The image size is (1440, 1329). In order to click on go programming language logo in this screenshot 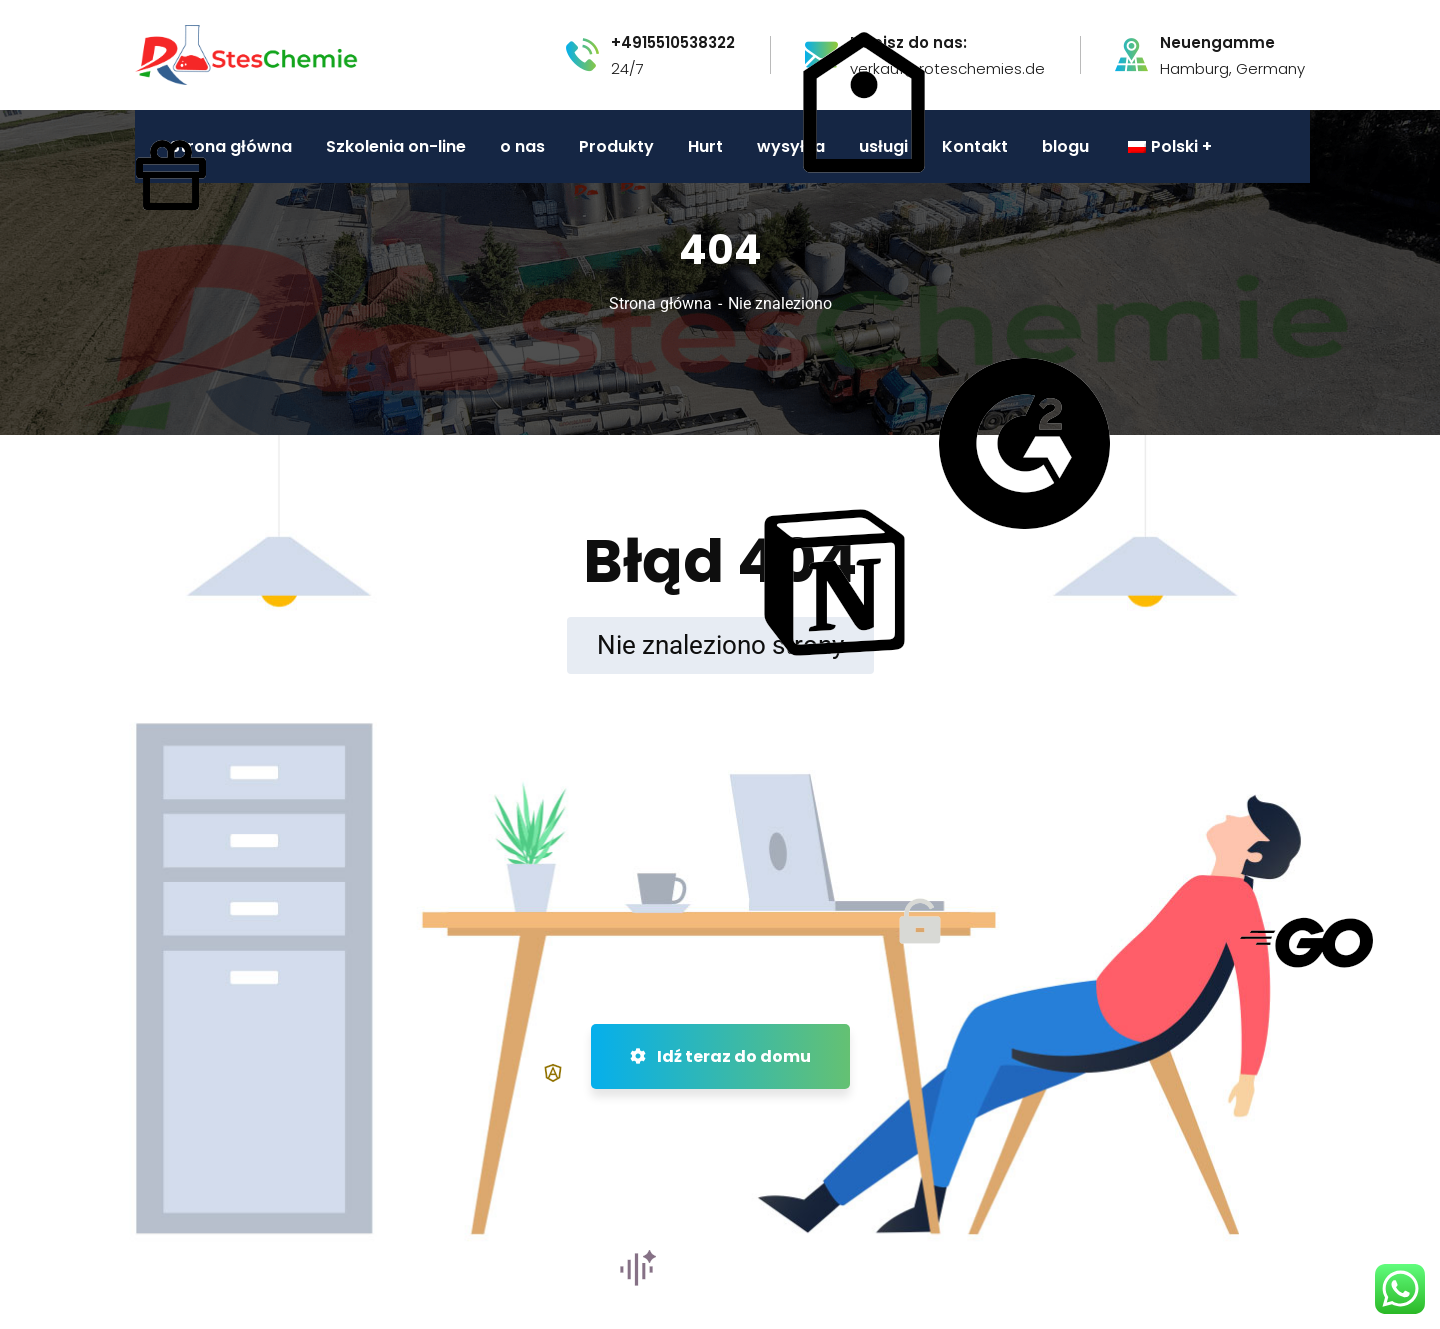, I will do `click(1306, 944)`.